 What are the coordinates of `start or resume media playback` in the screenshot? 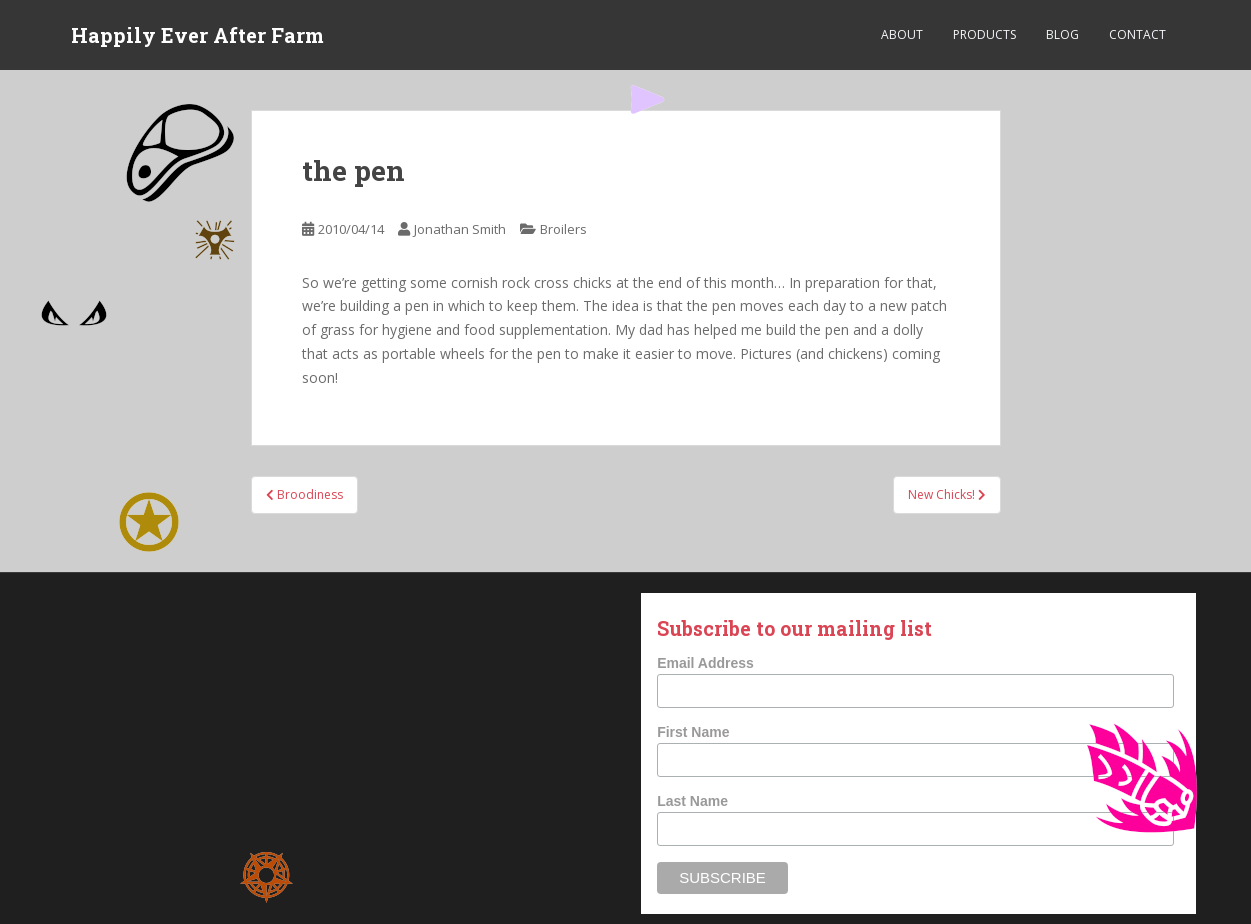 It's located at (647, 99).